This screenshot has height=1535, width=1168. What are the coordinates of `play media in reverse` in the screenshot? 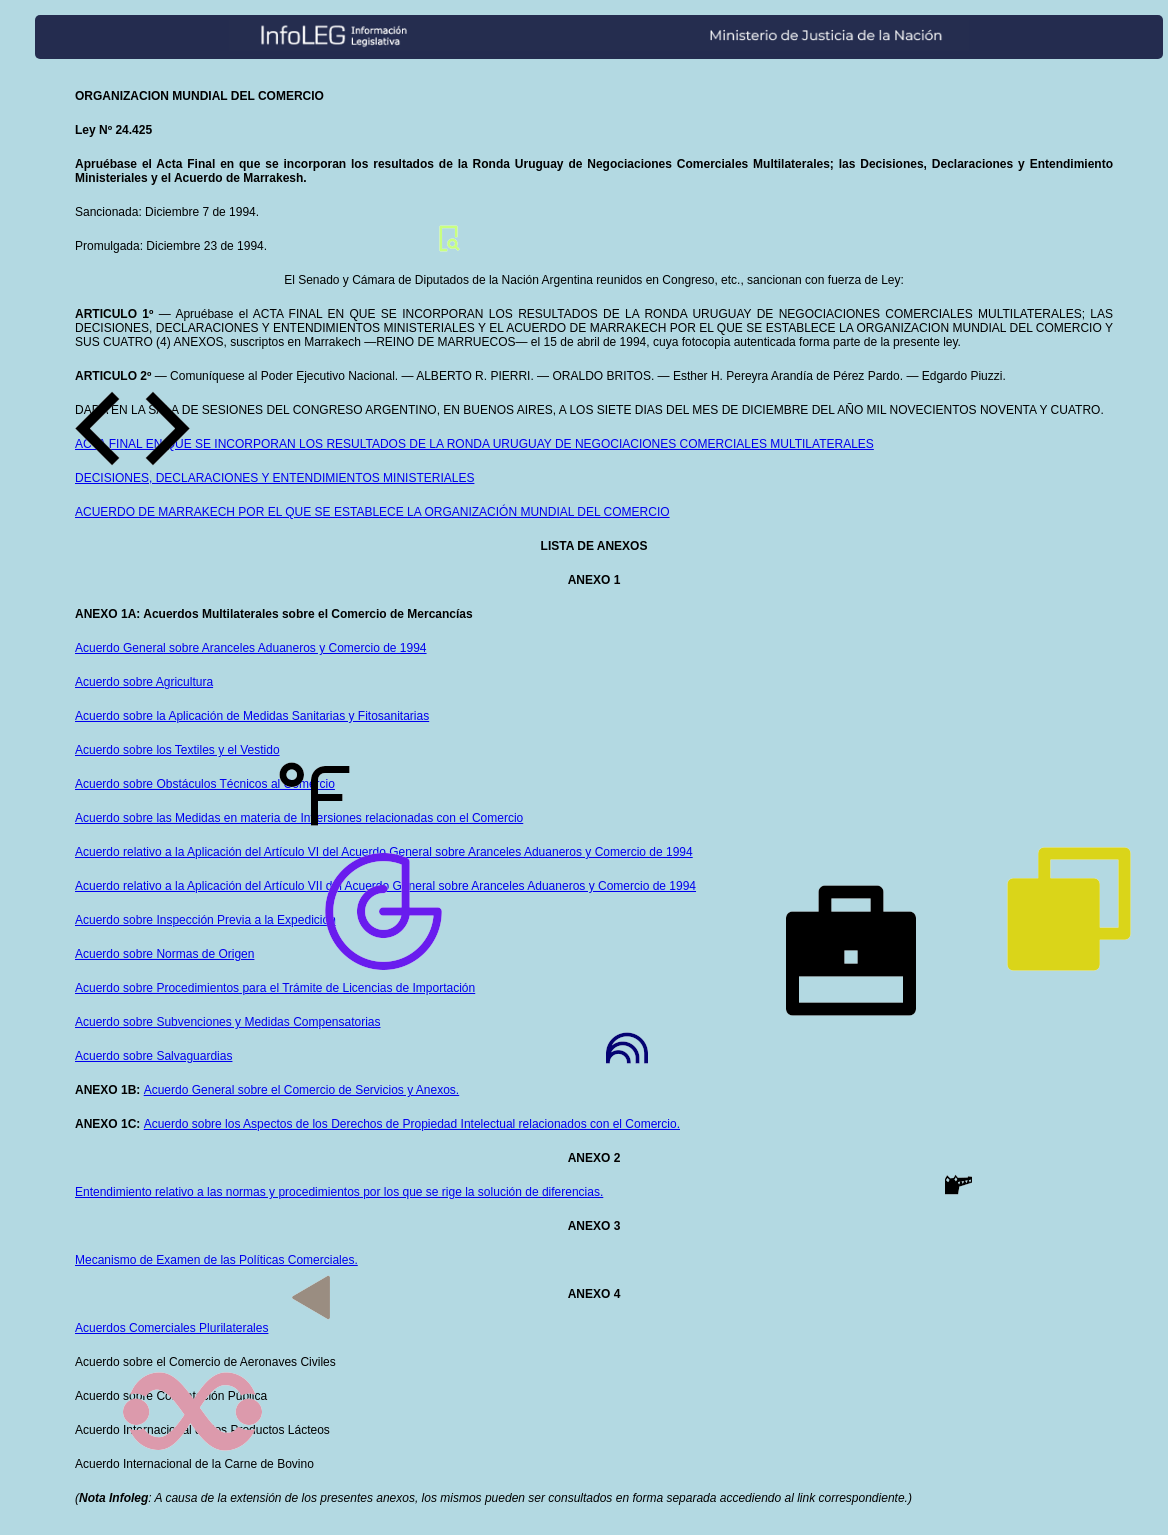 It's located at (313, 1297).